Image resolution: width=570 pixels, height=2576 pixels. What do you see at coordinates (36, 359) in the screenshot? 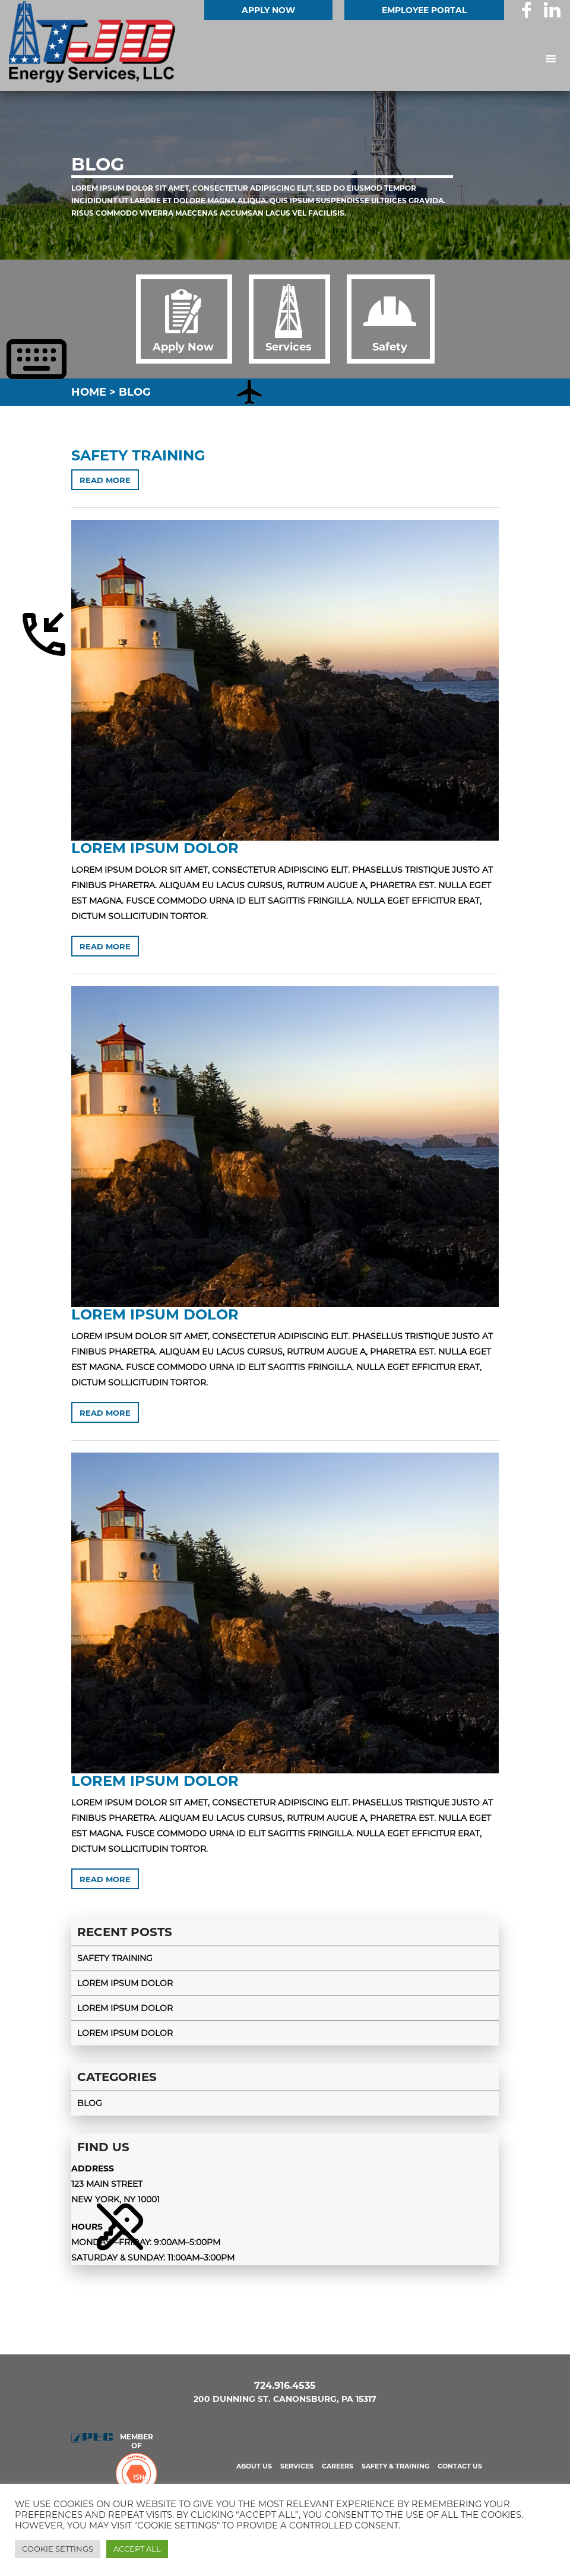
I see `open the on-screen keyboard` at bounding box center [36, 359].